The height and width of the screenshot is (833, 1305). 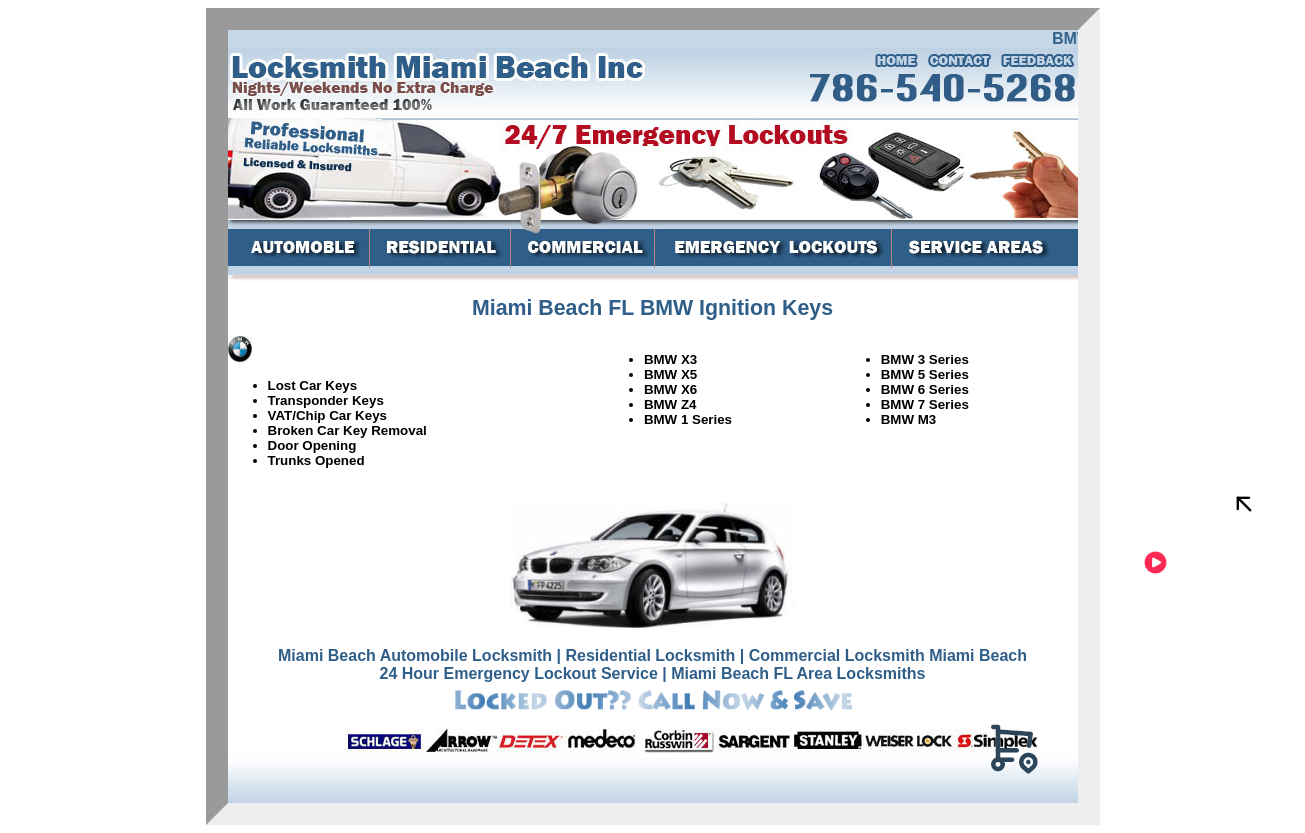 What do you see at coordinates (1244, 504) in the screenshot?
I see `navigate back to previous screen` at bounding box center [1244, 504].